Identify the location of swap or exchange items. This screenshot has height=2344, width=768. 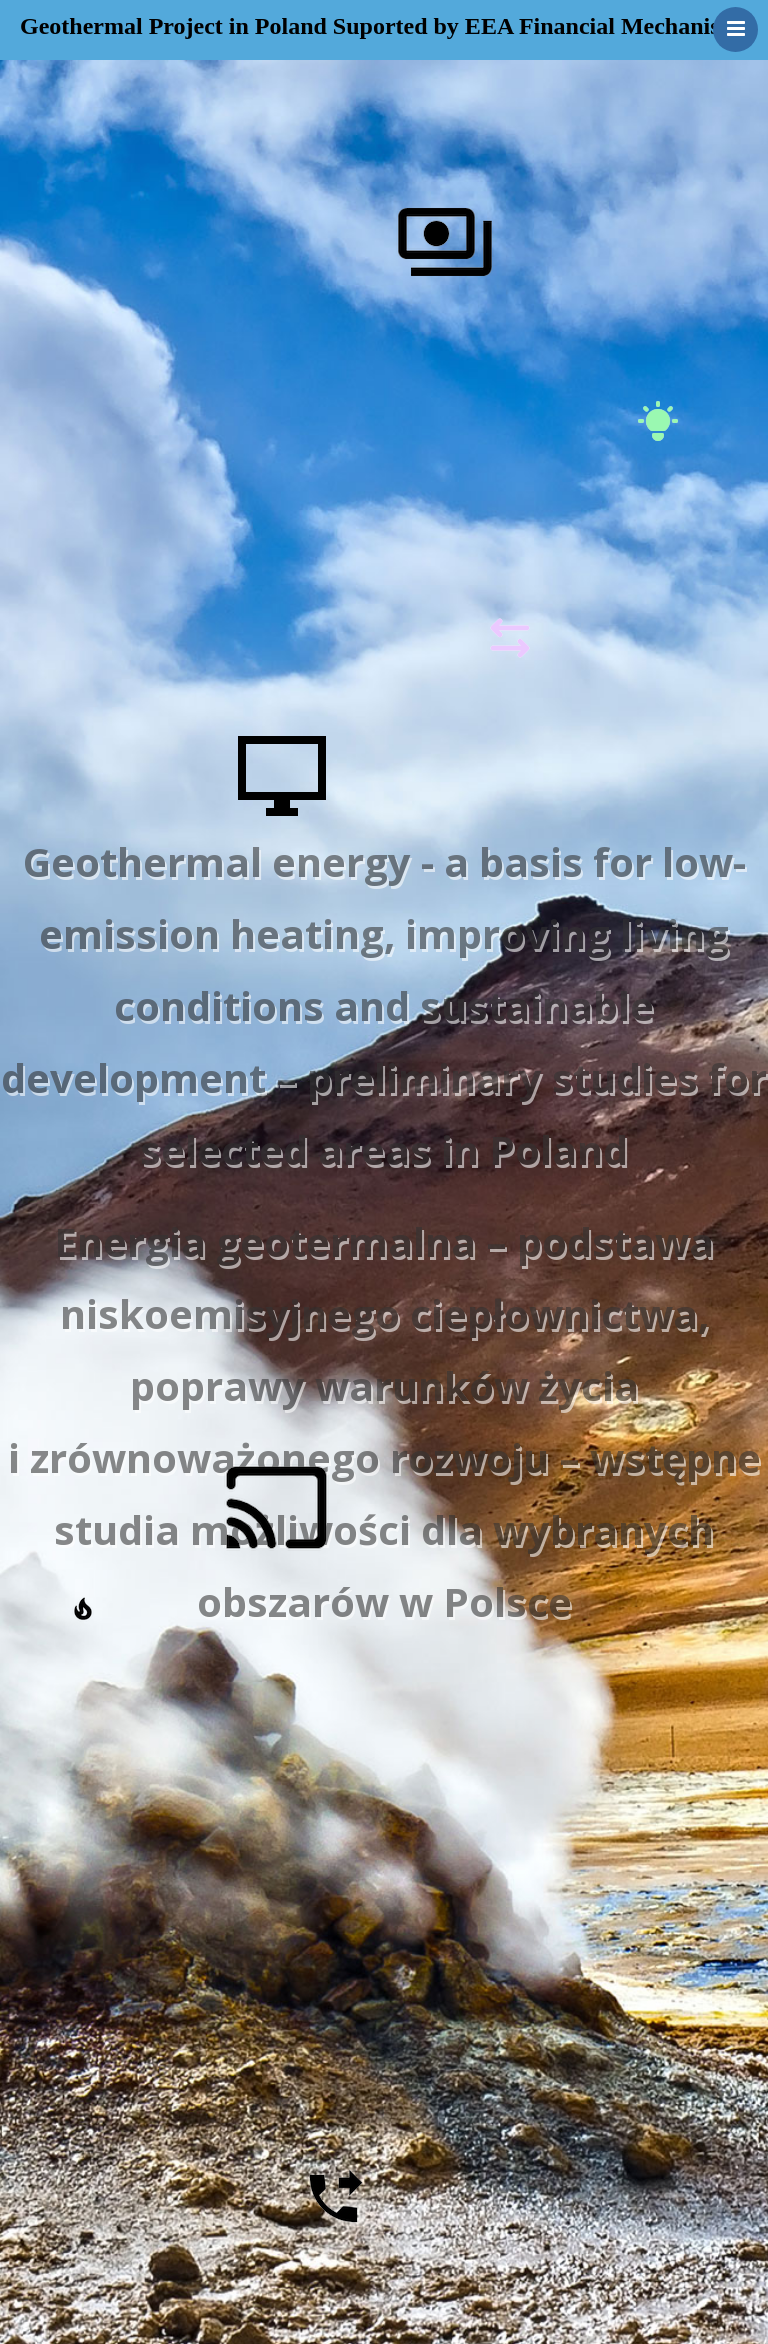
(510, 638).